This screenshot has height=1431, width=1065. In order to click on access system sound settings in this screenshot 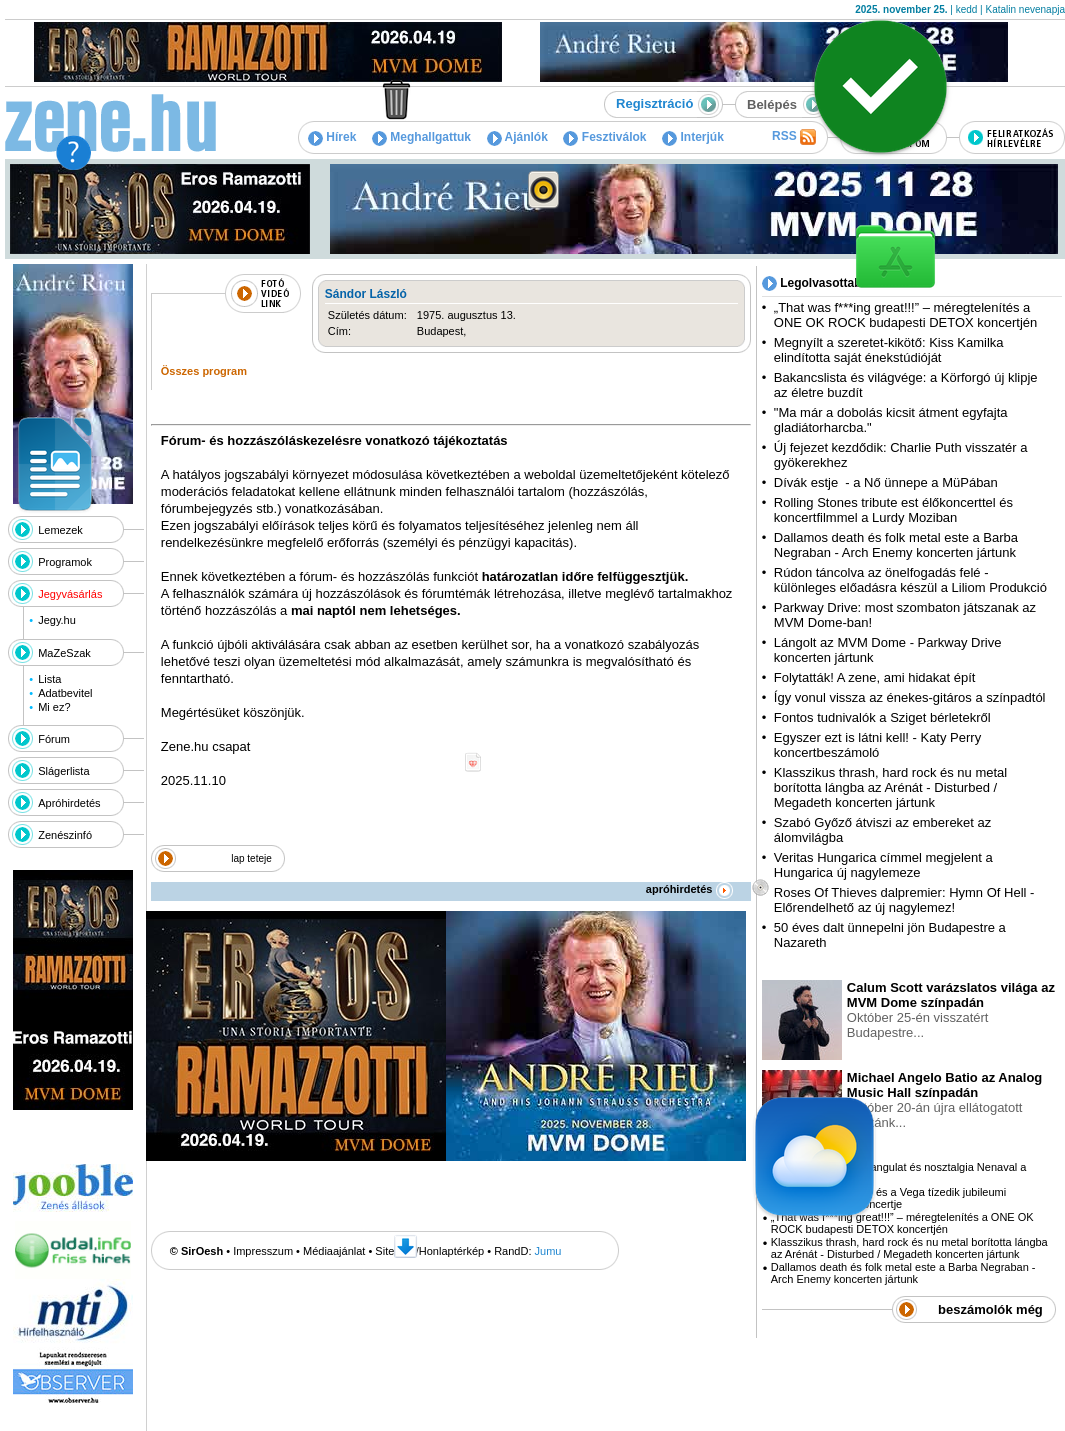, I will do `click(543, 189)`.